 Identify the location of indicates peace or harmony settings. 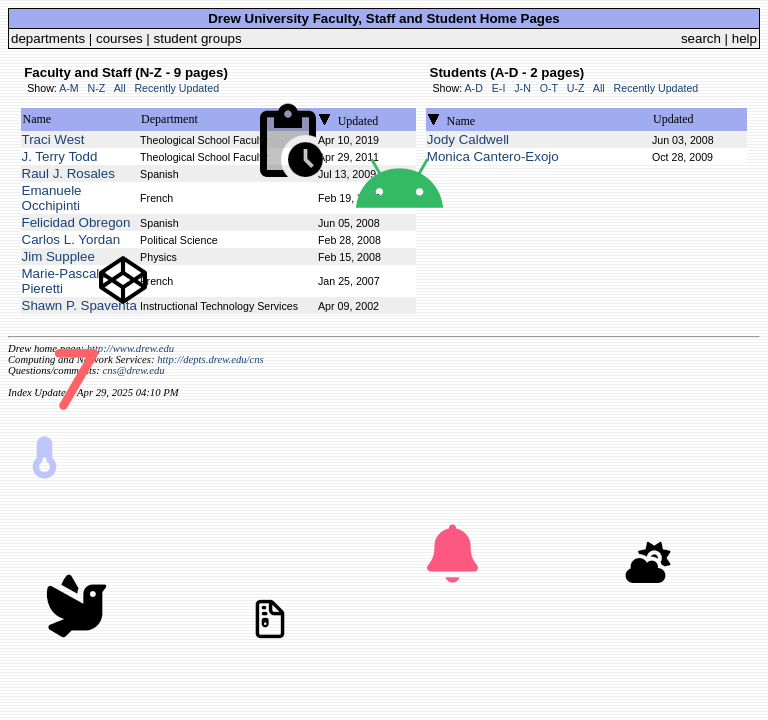
(75, 607).